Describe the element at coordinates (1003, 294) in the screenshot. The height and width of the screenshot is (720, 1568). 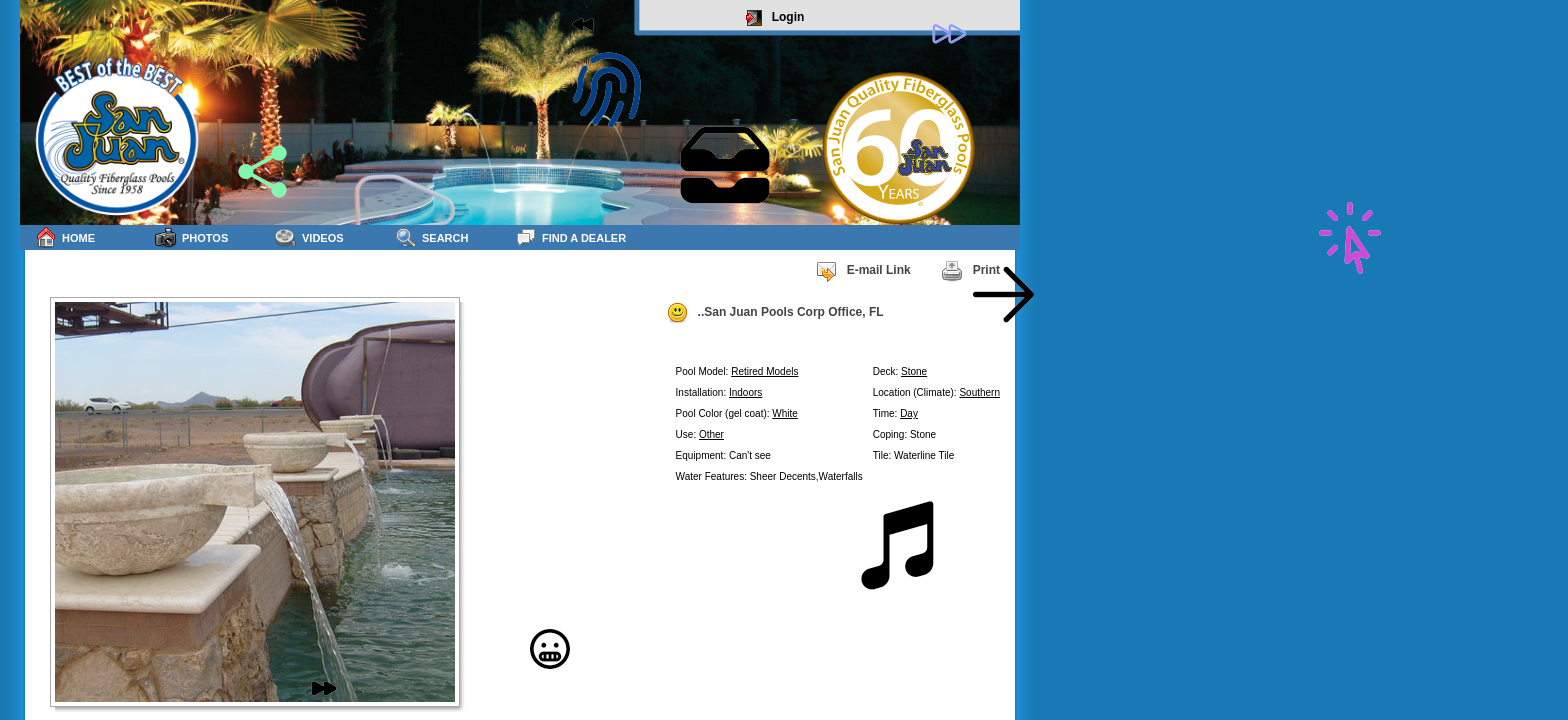
I see `navigate to the next item or page` at that location.